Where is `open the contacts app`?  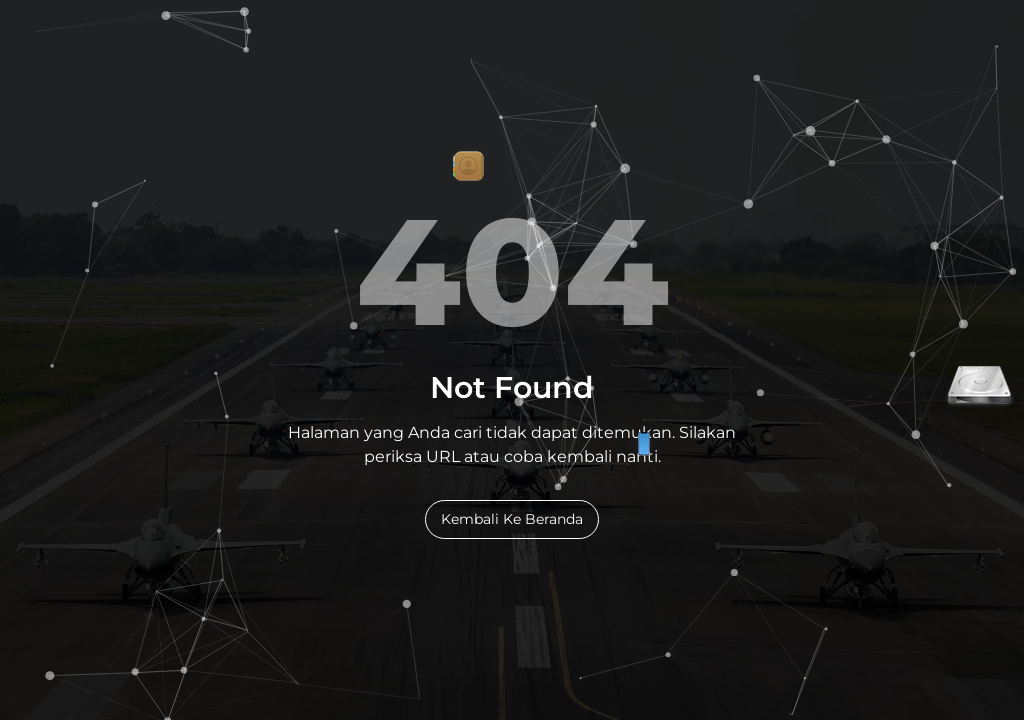 open the contacts app is located at coordinates (469, 166).